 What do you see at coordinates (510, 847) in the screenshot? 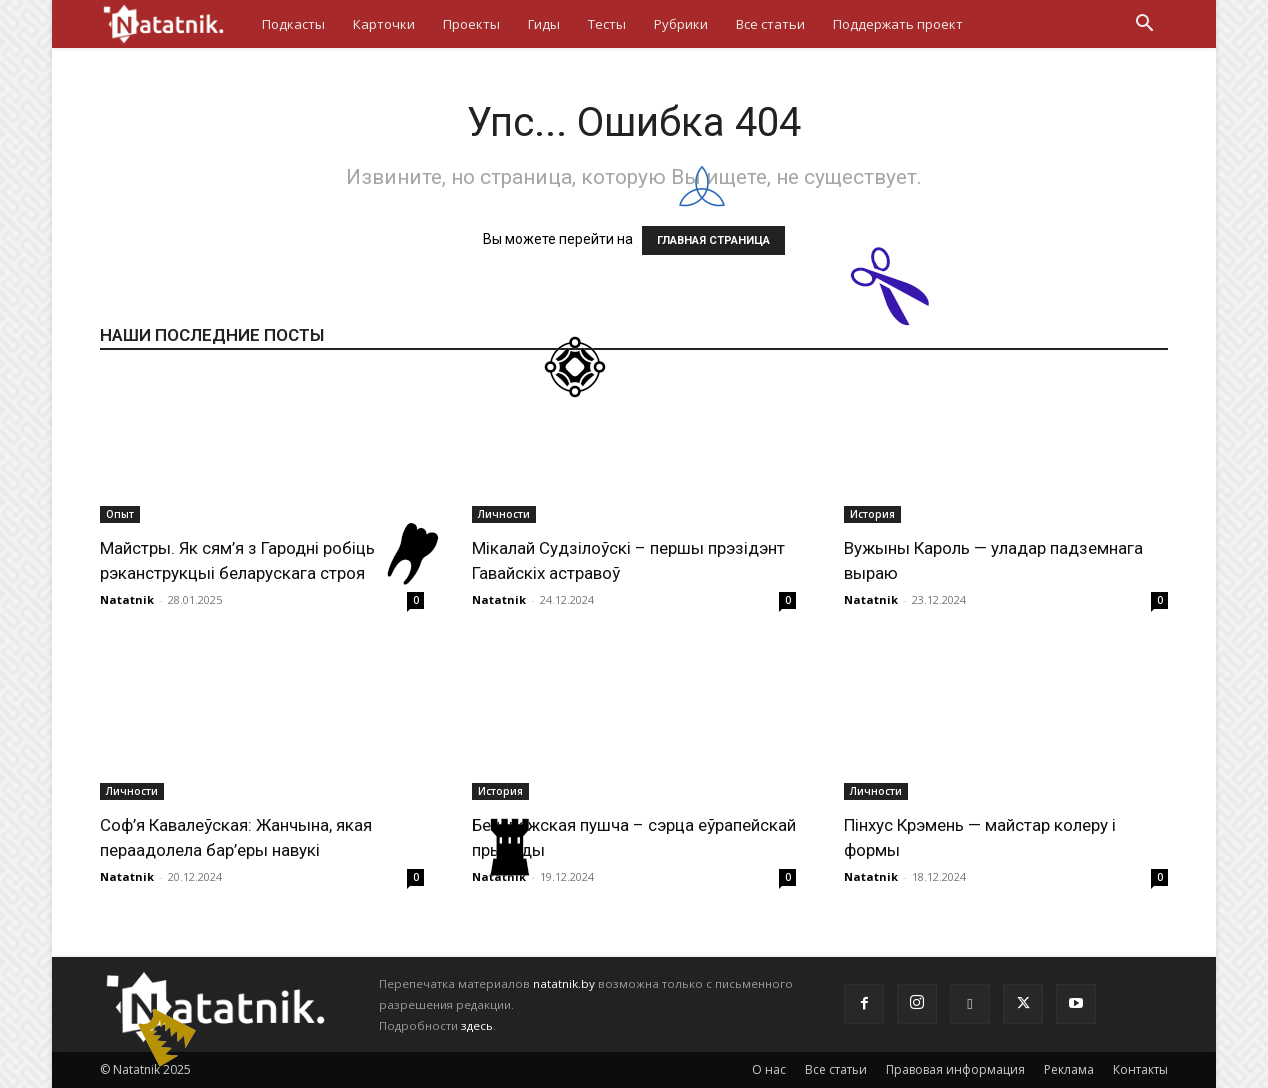
I see `view castle or fortress location` at bounding box center [510, 847].